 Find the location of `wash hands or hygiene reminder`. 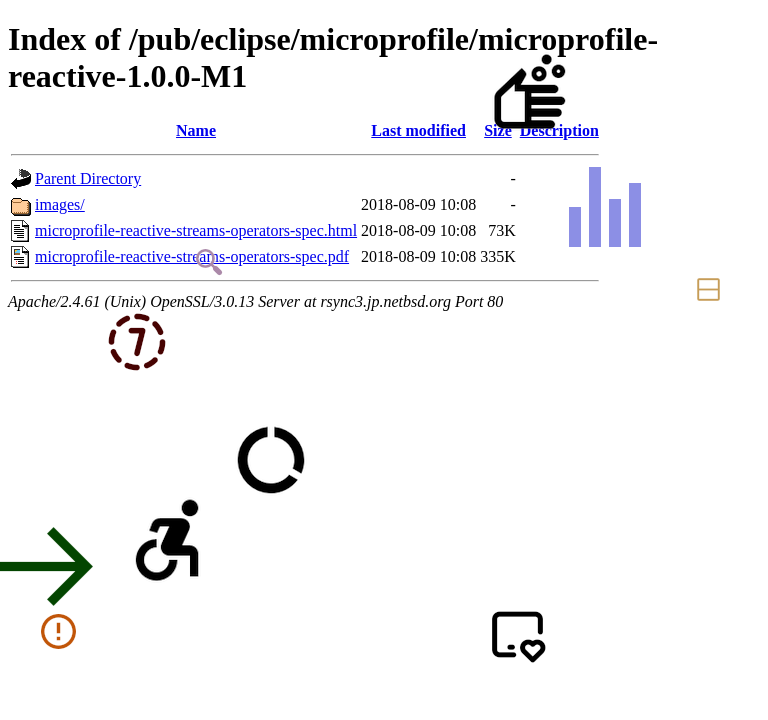

wash hands or hygiene reminder is located at coordinates (531, 91).